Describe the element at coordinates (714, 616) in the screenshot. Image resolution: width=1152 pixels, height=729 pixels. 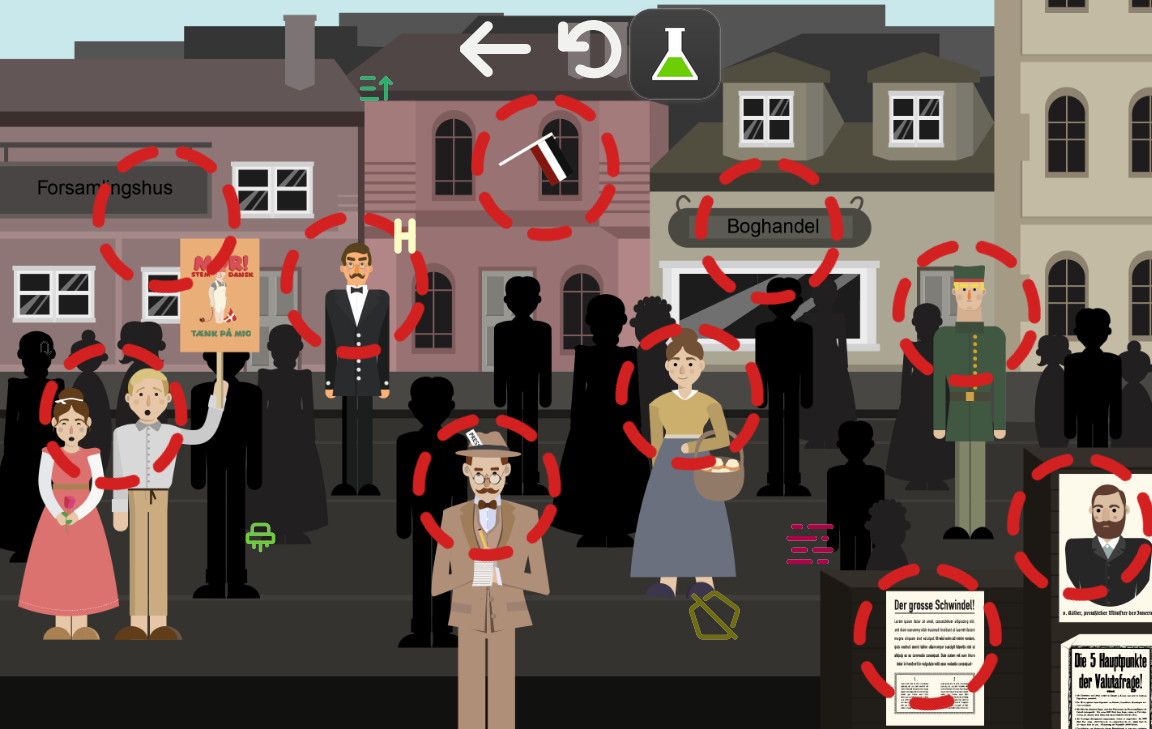
I see `indicates pentagon shape is disabled or unavailable` at that location.